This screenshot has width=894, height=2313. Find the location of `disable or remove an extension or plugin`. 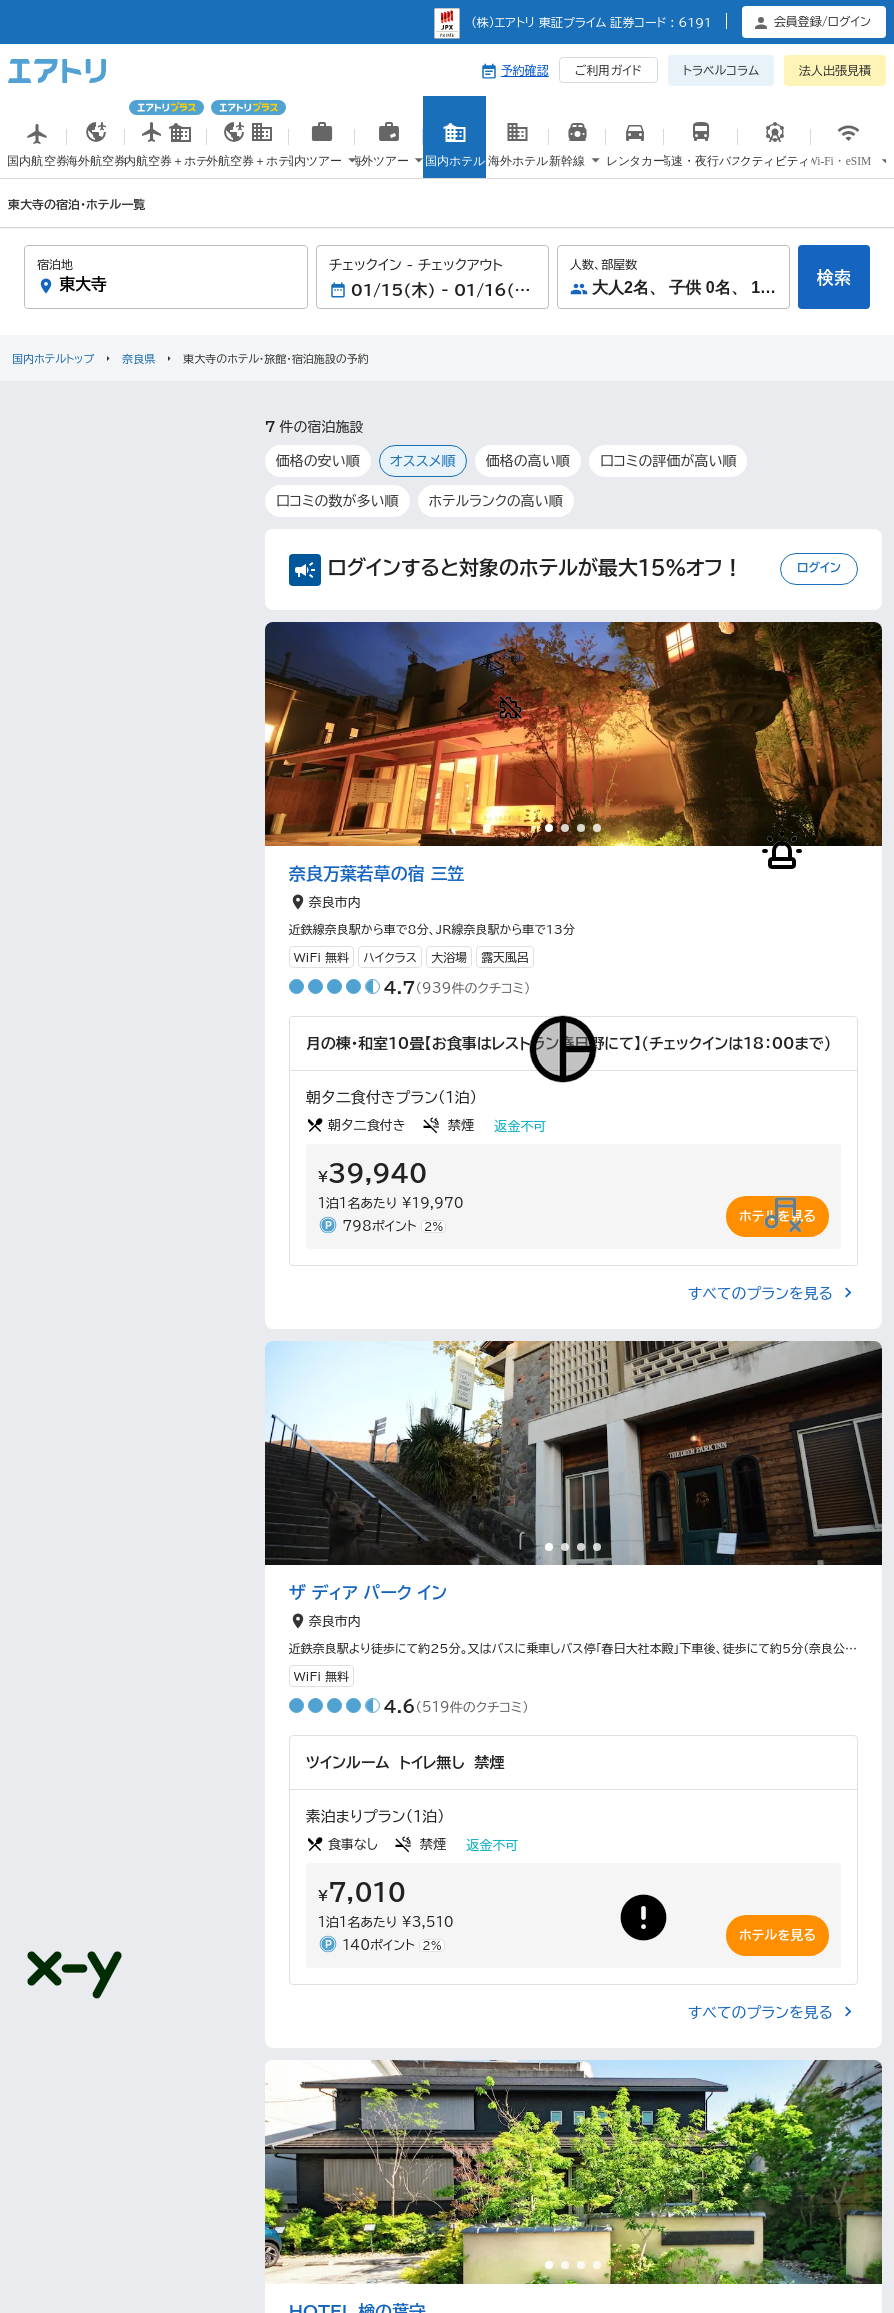

disable or remove an extension or plugin is located at coordinates (510, 707).